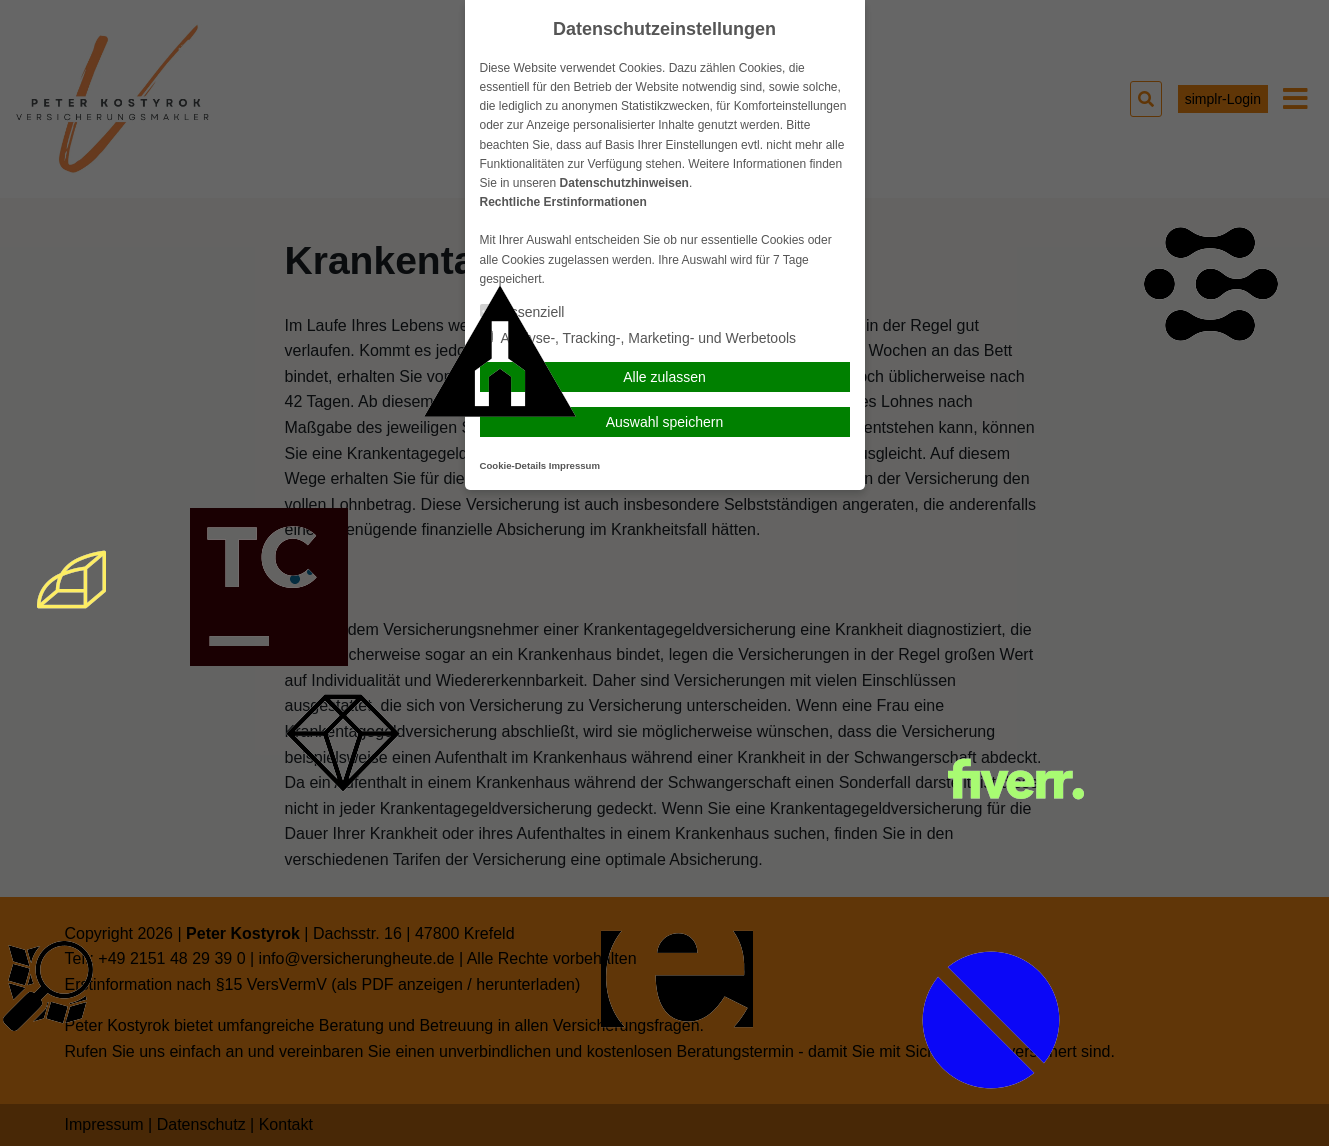 Image resolution: width=1329 pixels, height=1146 pixels. Describe the element at coordinates (991, 1020) in the screenshot. I see `indicates a blocked or restricted action` at that location.